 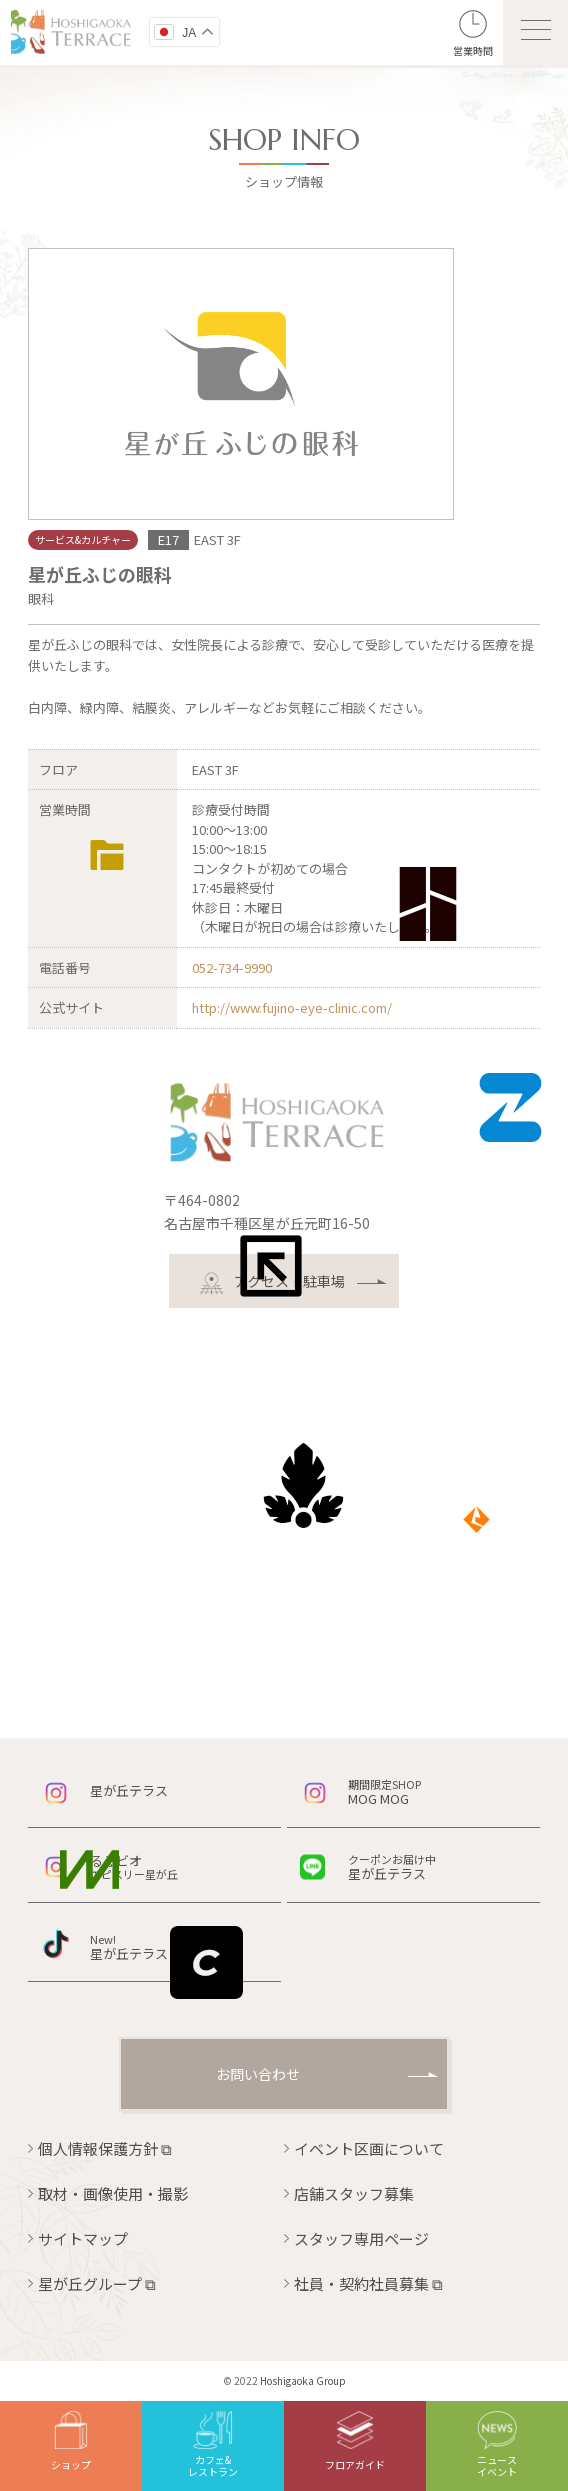 What do you see at coordinates (428, 904) in the screenshot?
I see `open the Bambu Lab app or dashboard` at bounding box center [428, 904].